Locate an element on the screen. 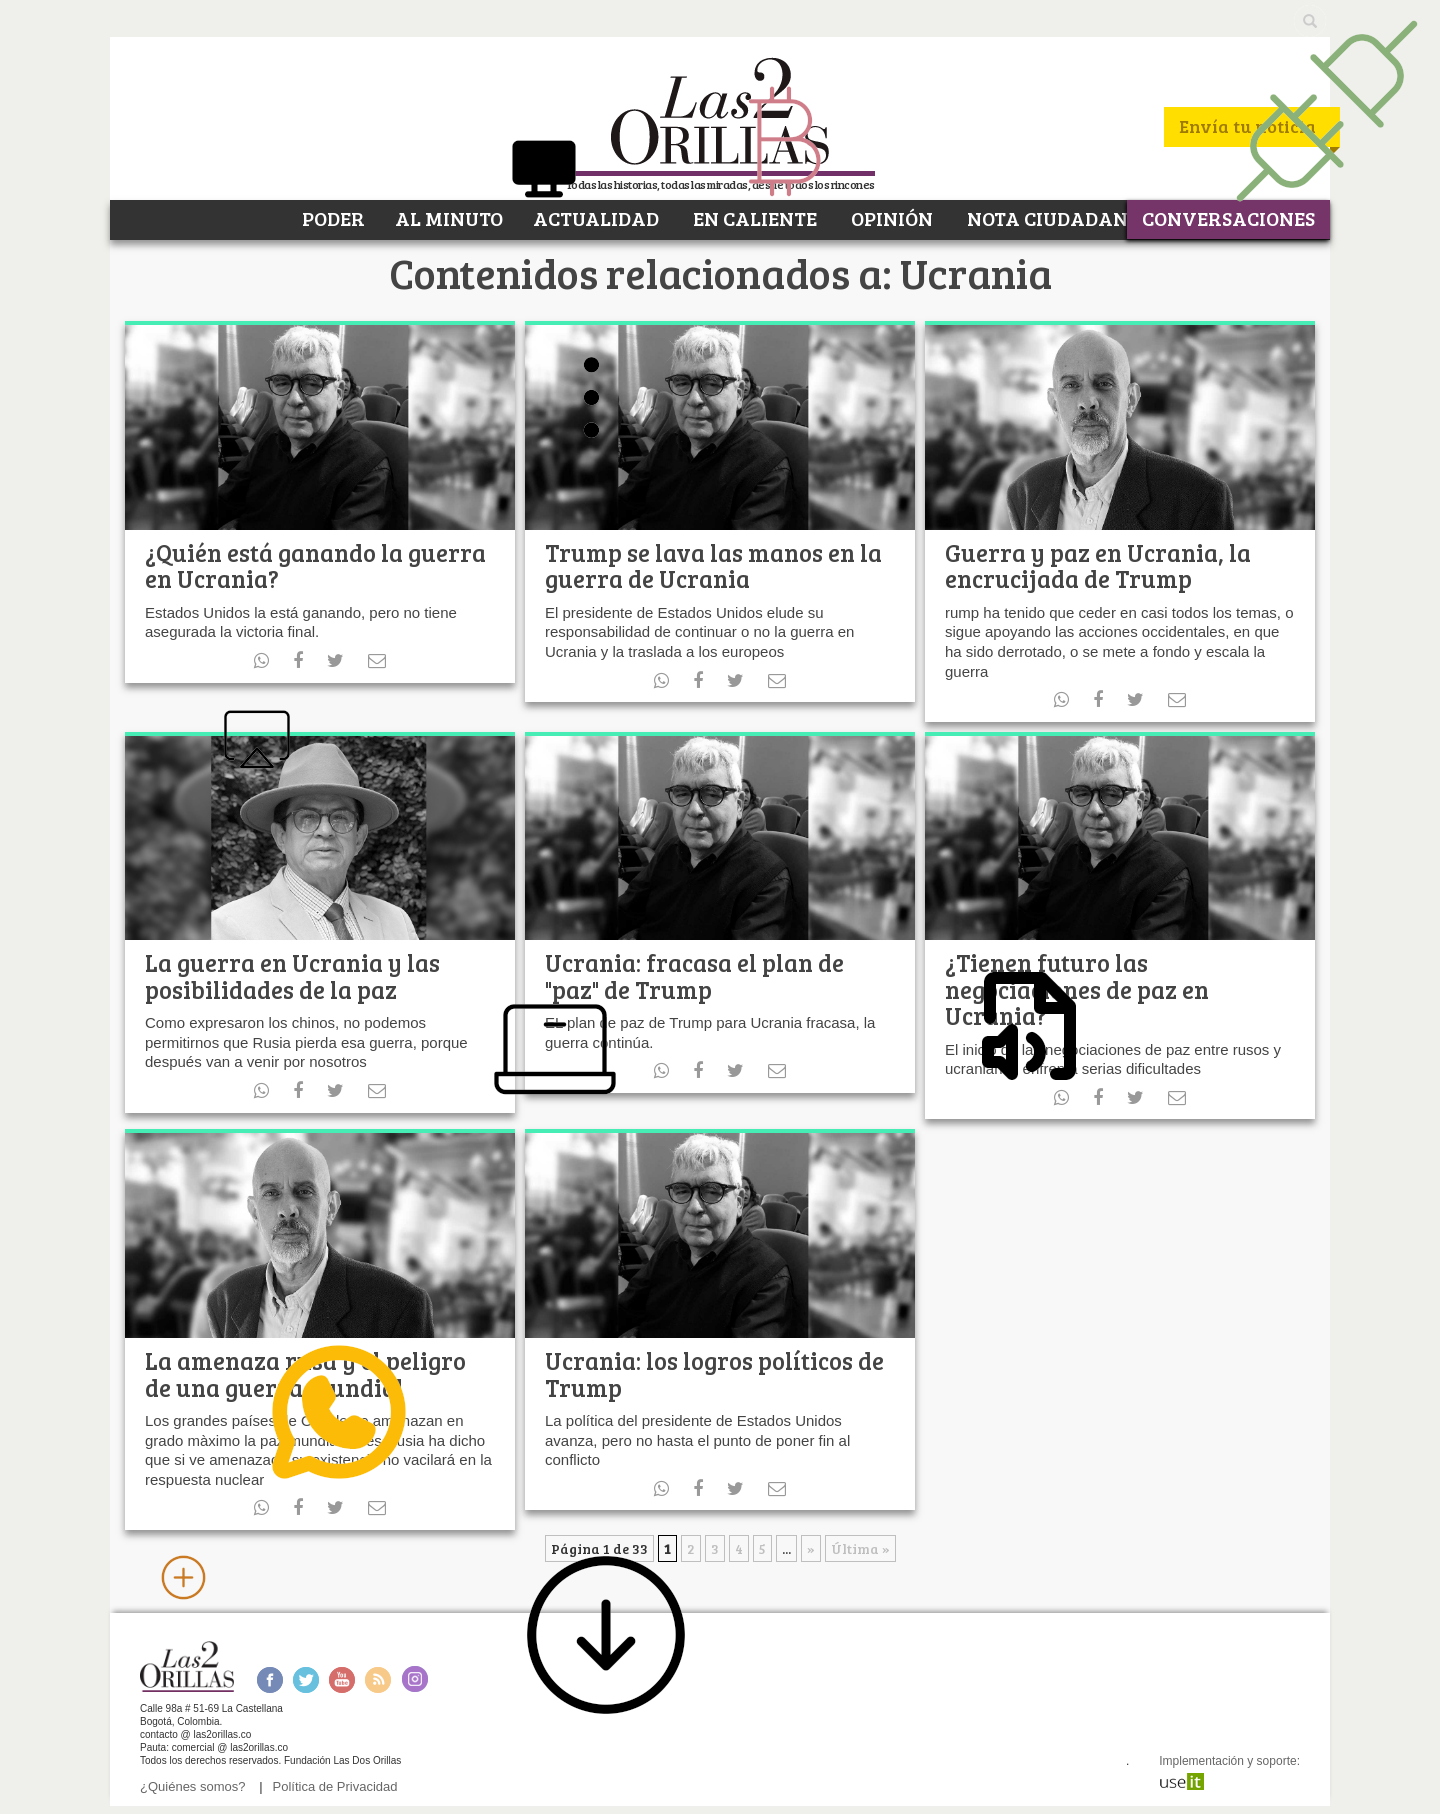  open WhatsApp messaging app is located at coordinates (339, 1412).